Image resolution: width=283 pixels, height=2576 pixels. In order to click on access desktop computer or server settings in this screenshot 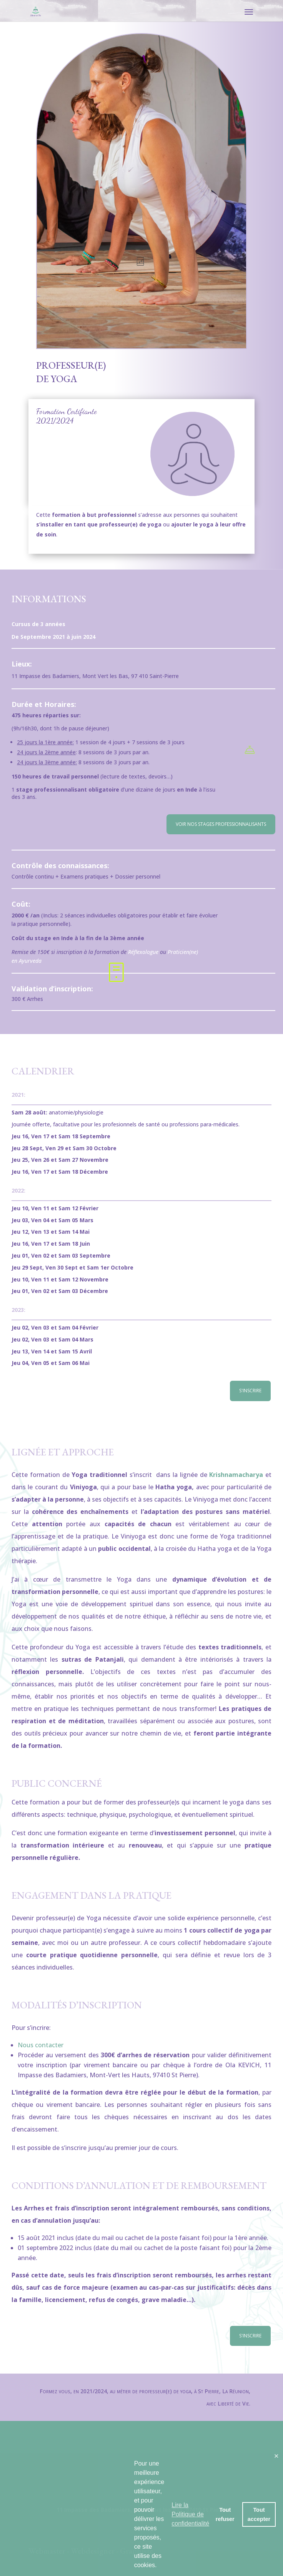, I will do `click(116, 972)`.